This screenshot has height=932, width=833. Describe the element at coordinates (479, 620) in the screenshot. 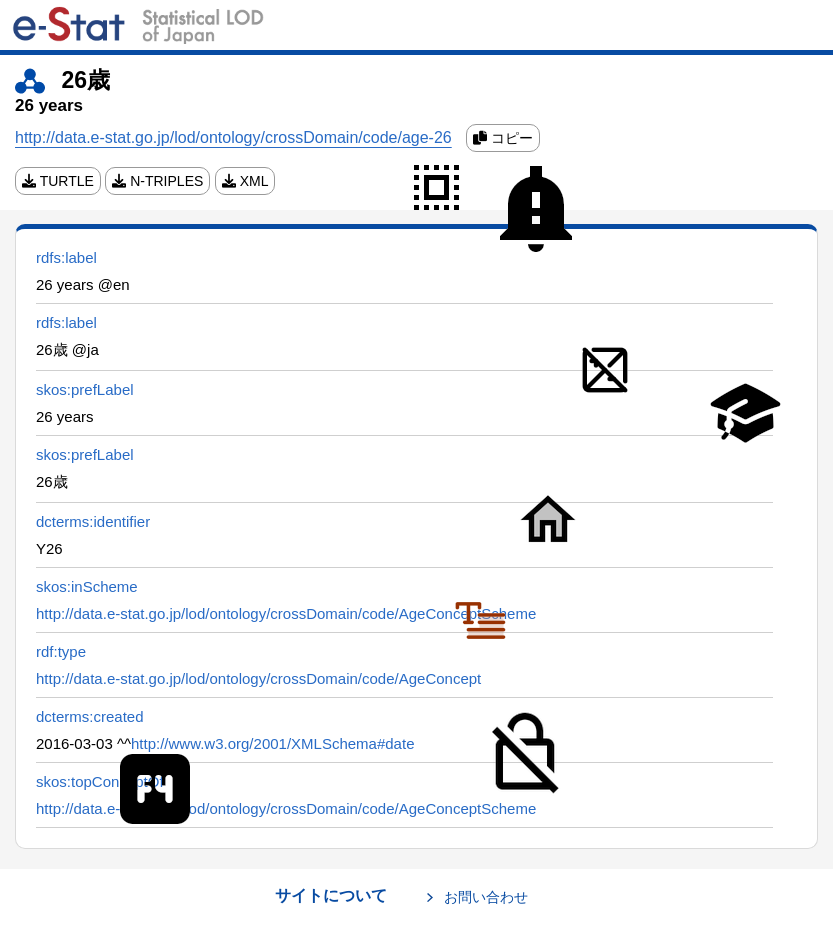

I see `read article from The New York Times` at that location.